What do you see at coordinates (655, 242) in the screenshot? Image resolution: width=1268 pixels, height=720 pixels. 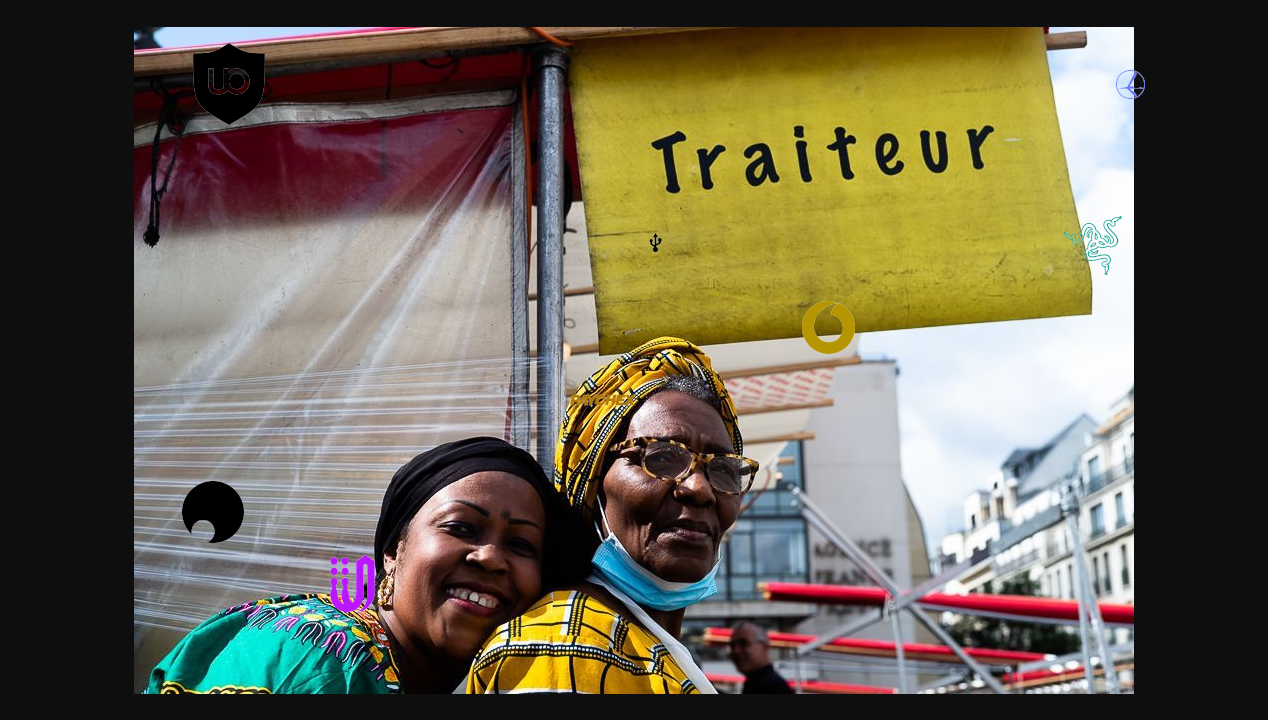 I see `indicates USB connection available` at bounding box center [655, 242].